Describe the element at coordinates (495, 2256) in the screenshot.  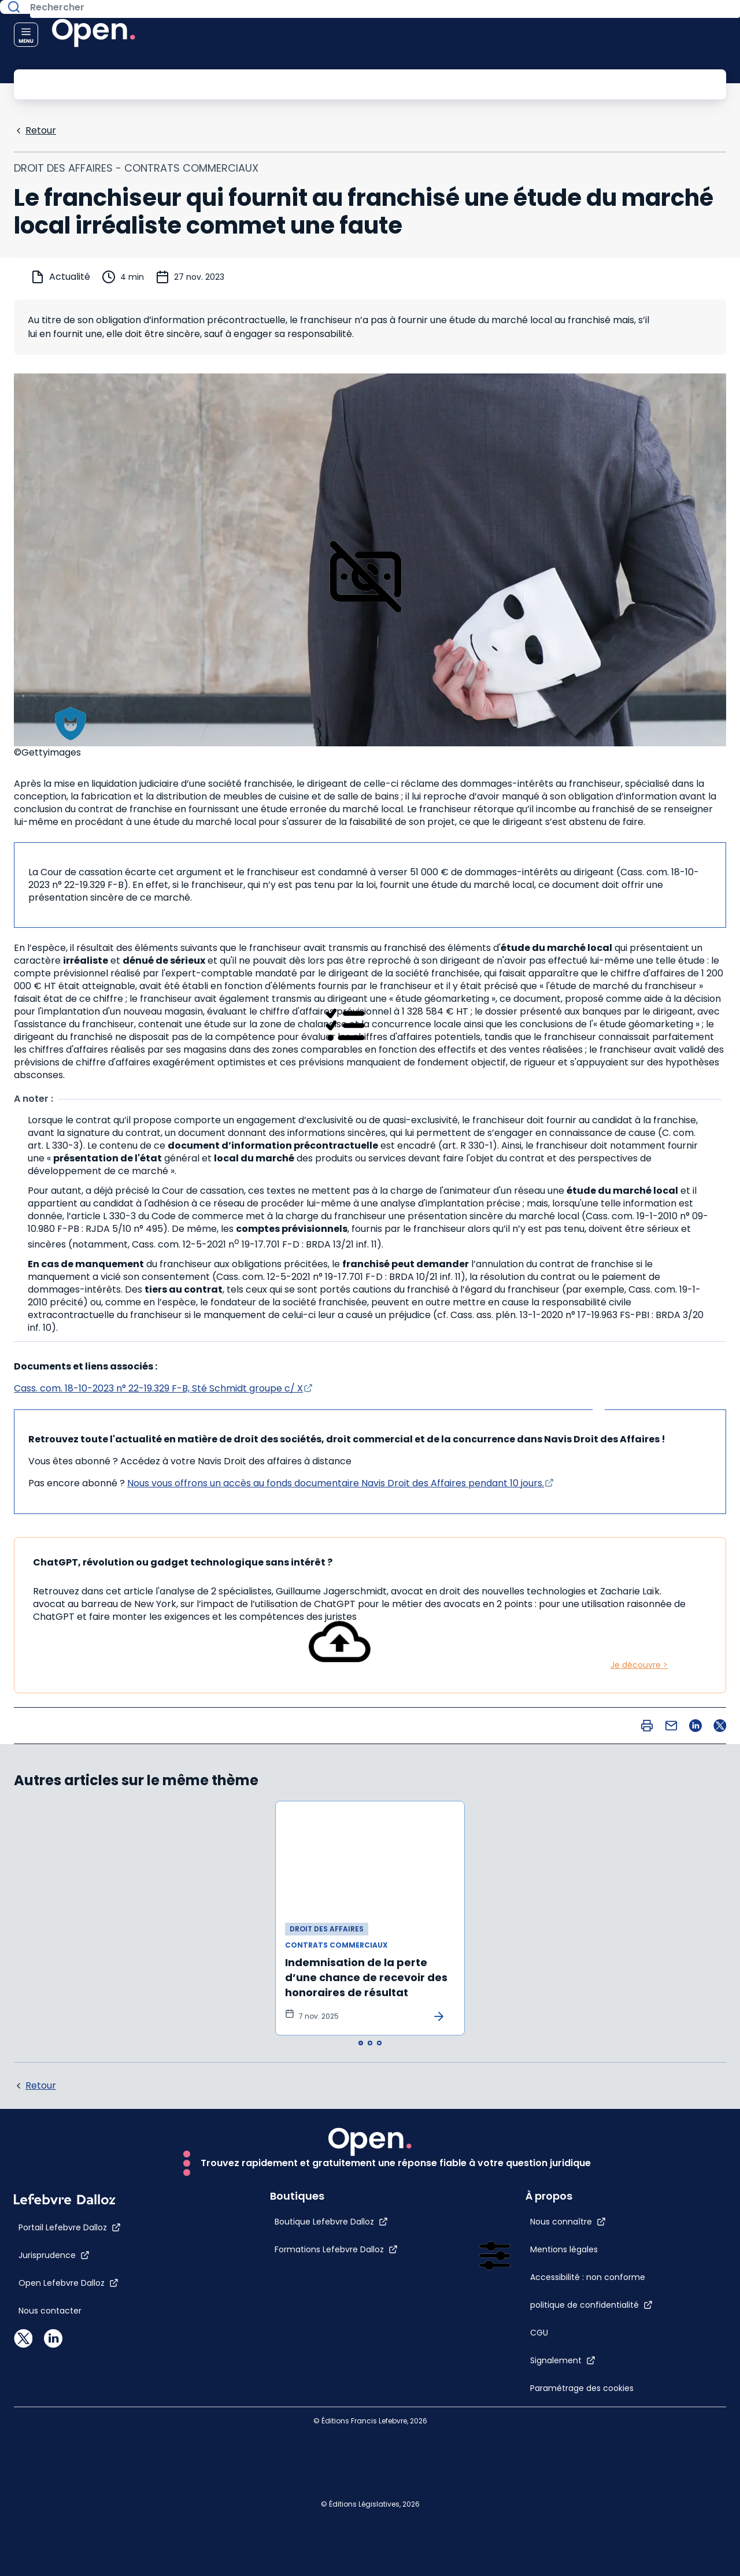
I see `adjust settings or preferences` at that location.